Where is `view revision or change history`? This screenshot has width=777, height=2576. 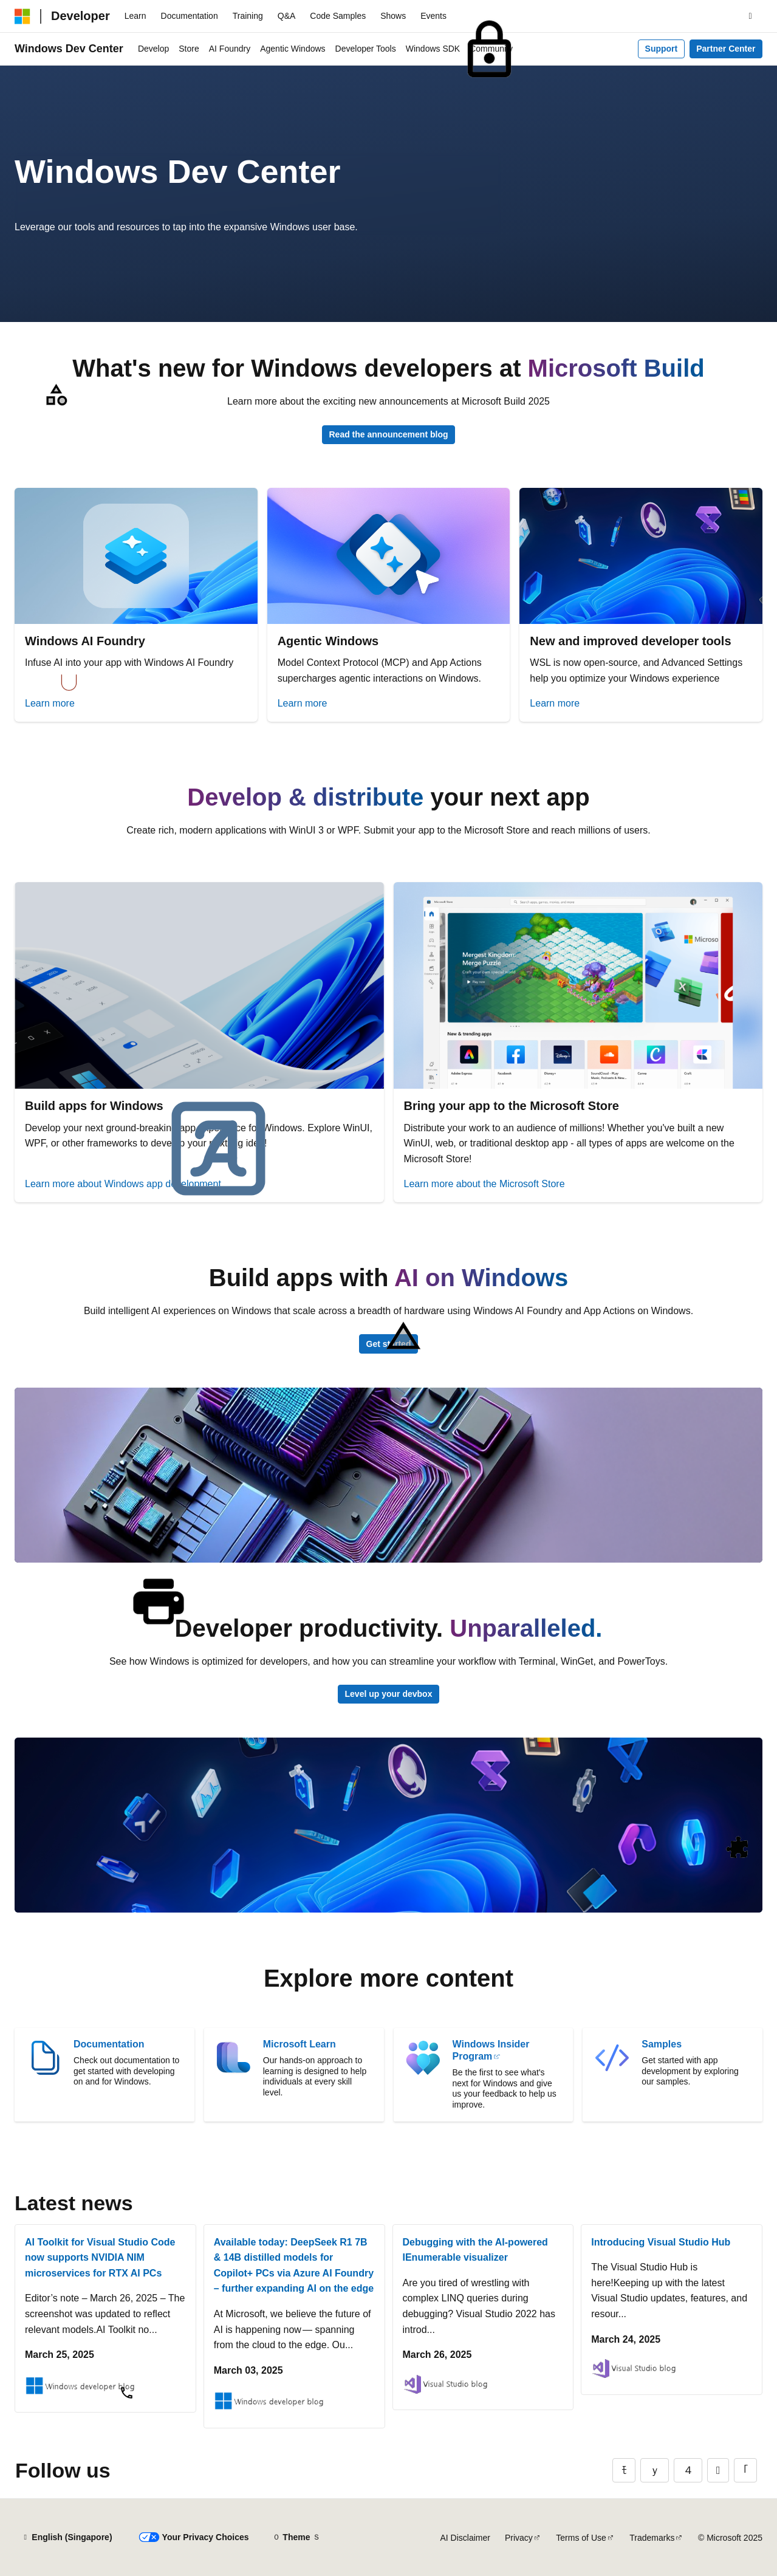 view revision or change history is located at coordinates (403, 1335).